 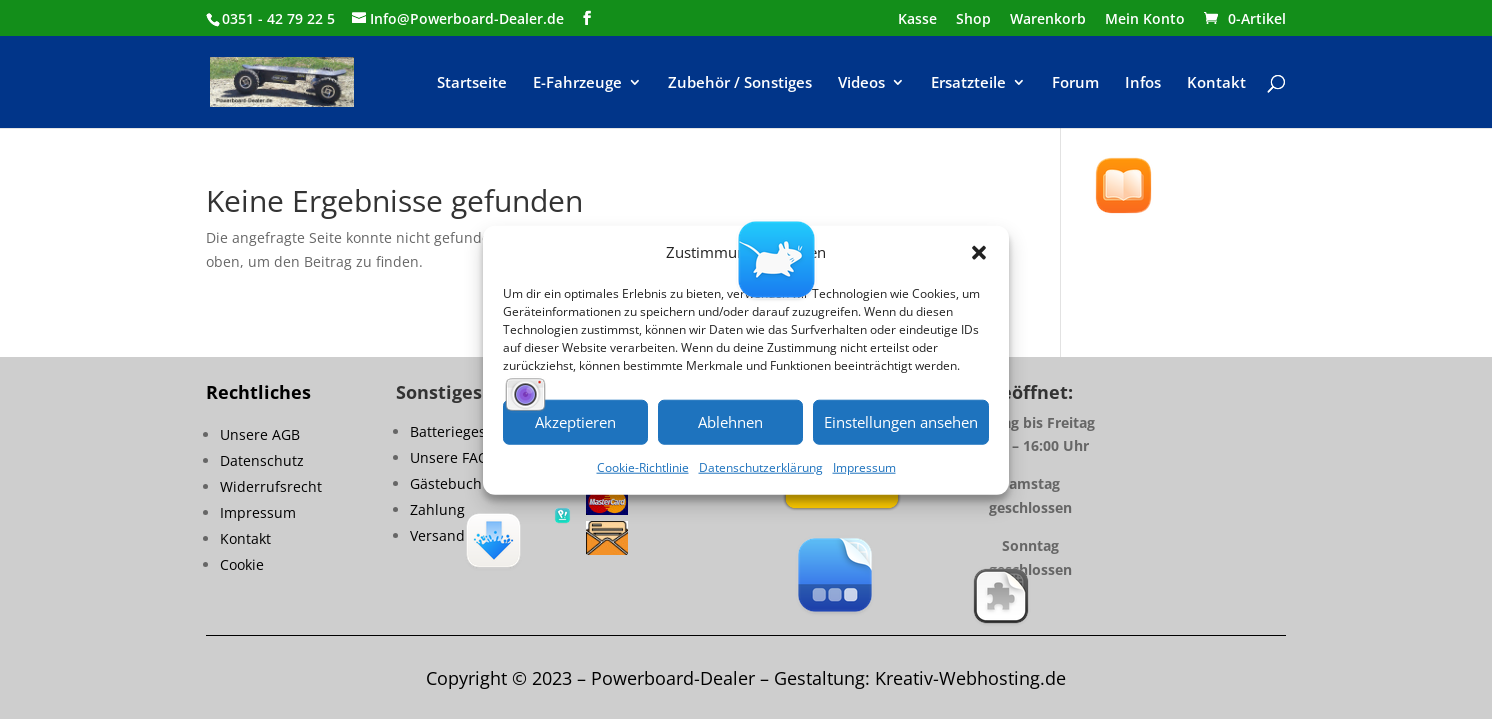 I want to click on launch xfce desktop environment, so click(x=776, y=259).